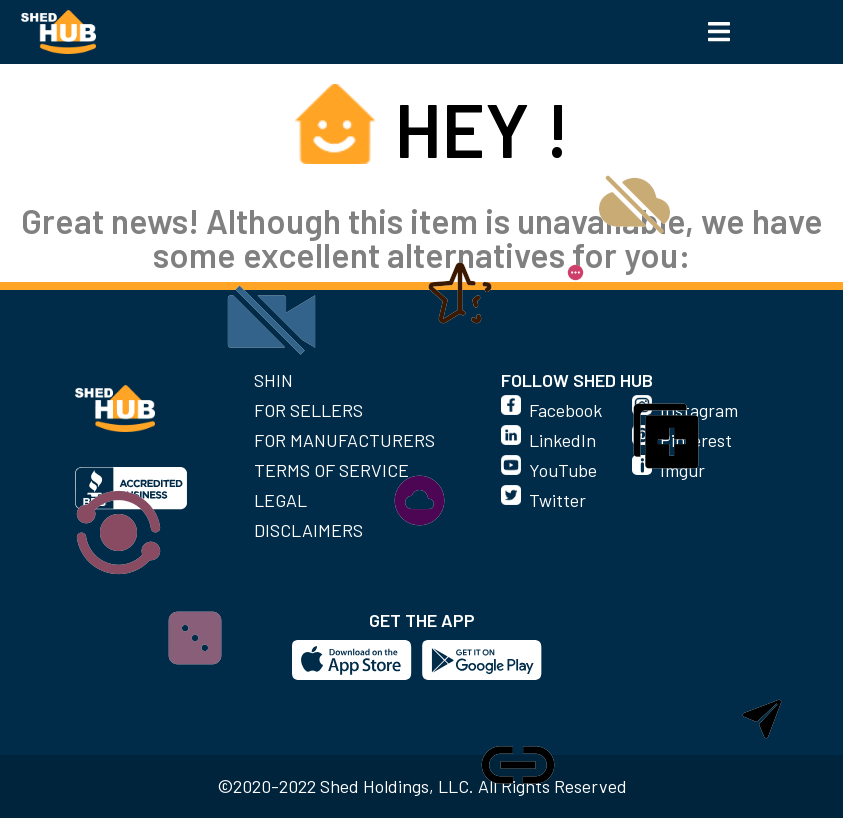 The height and width of the screenshot is (818, 843). I want to click on indicates a dice roll result of three, so click(195, 638).